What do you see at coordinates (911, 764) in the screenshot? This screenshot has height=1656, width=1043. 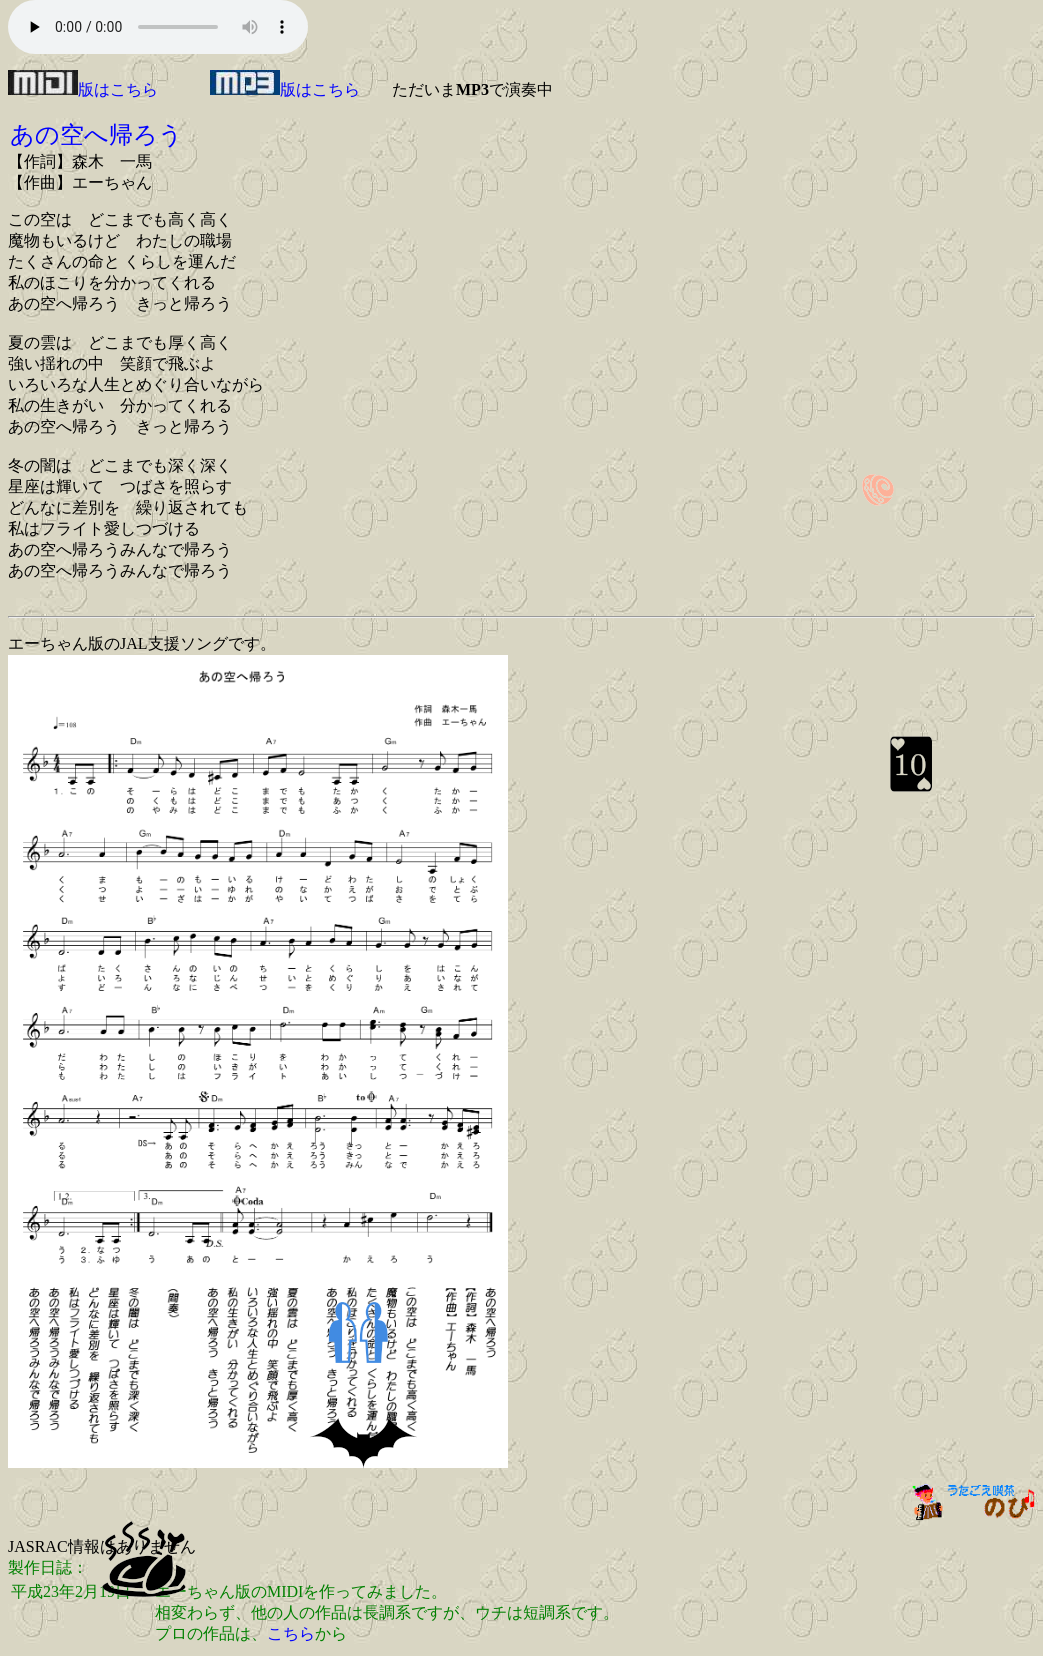 I see `ten of hearts playing card` at bounding box center [911, 764].